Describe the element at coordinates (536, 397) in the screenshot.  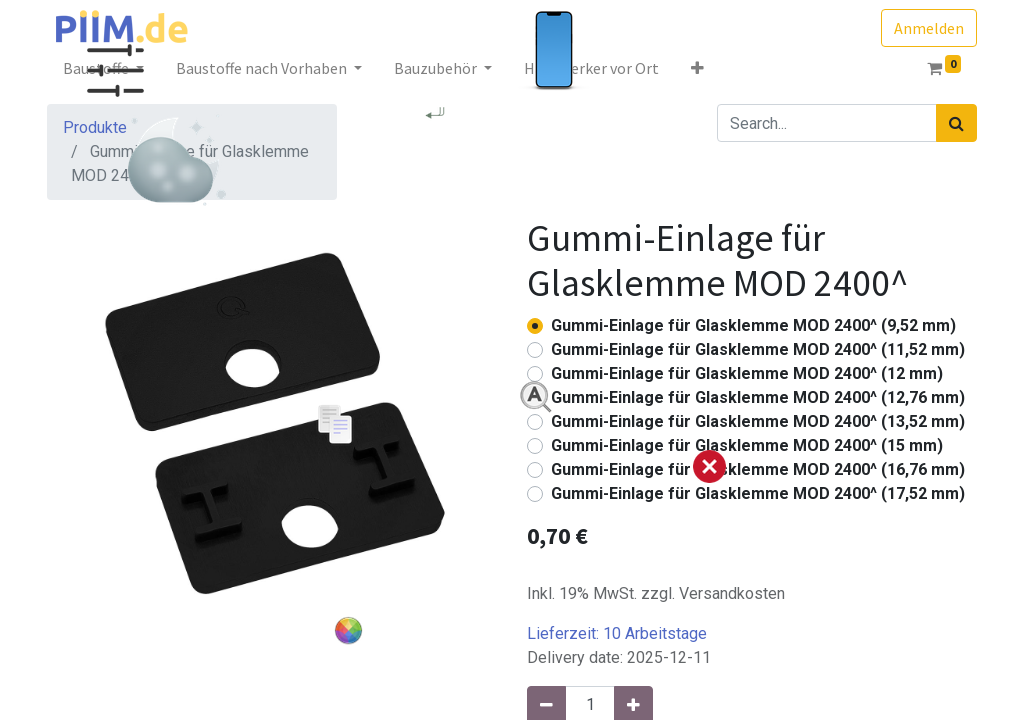
I see `search within the current project` at that location.